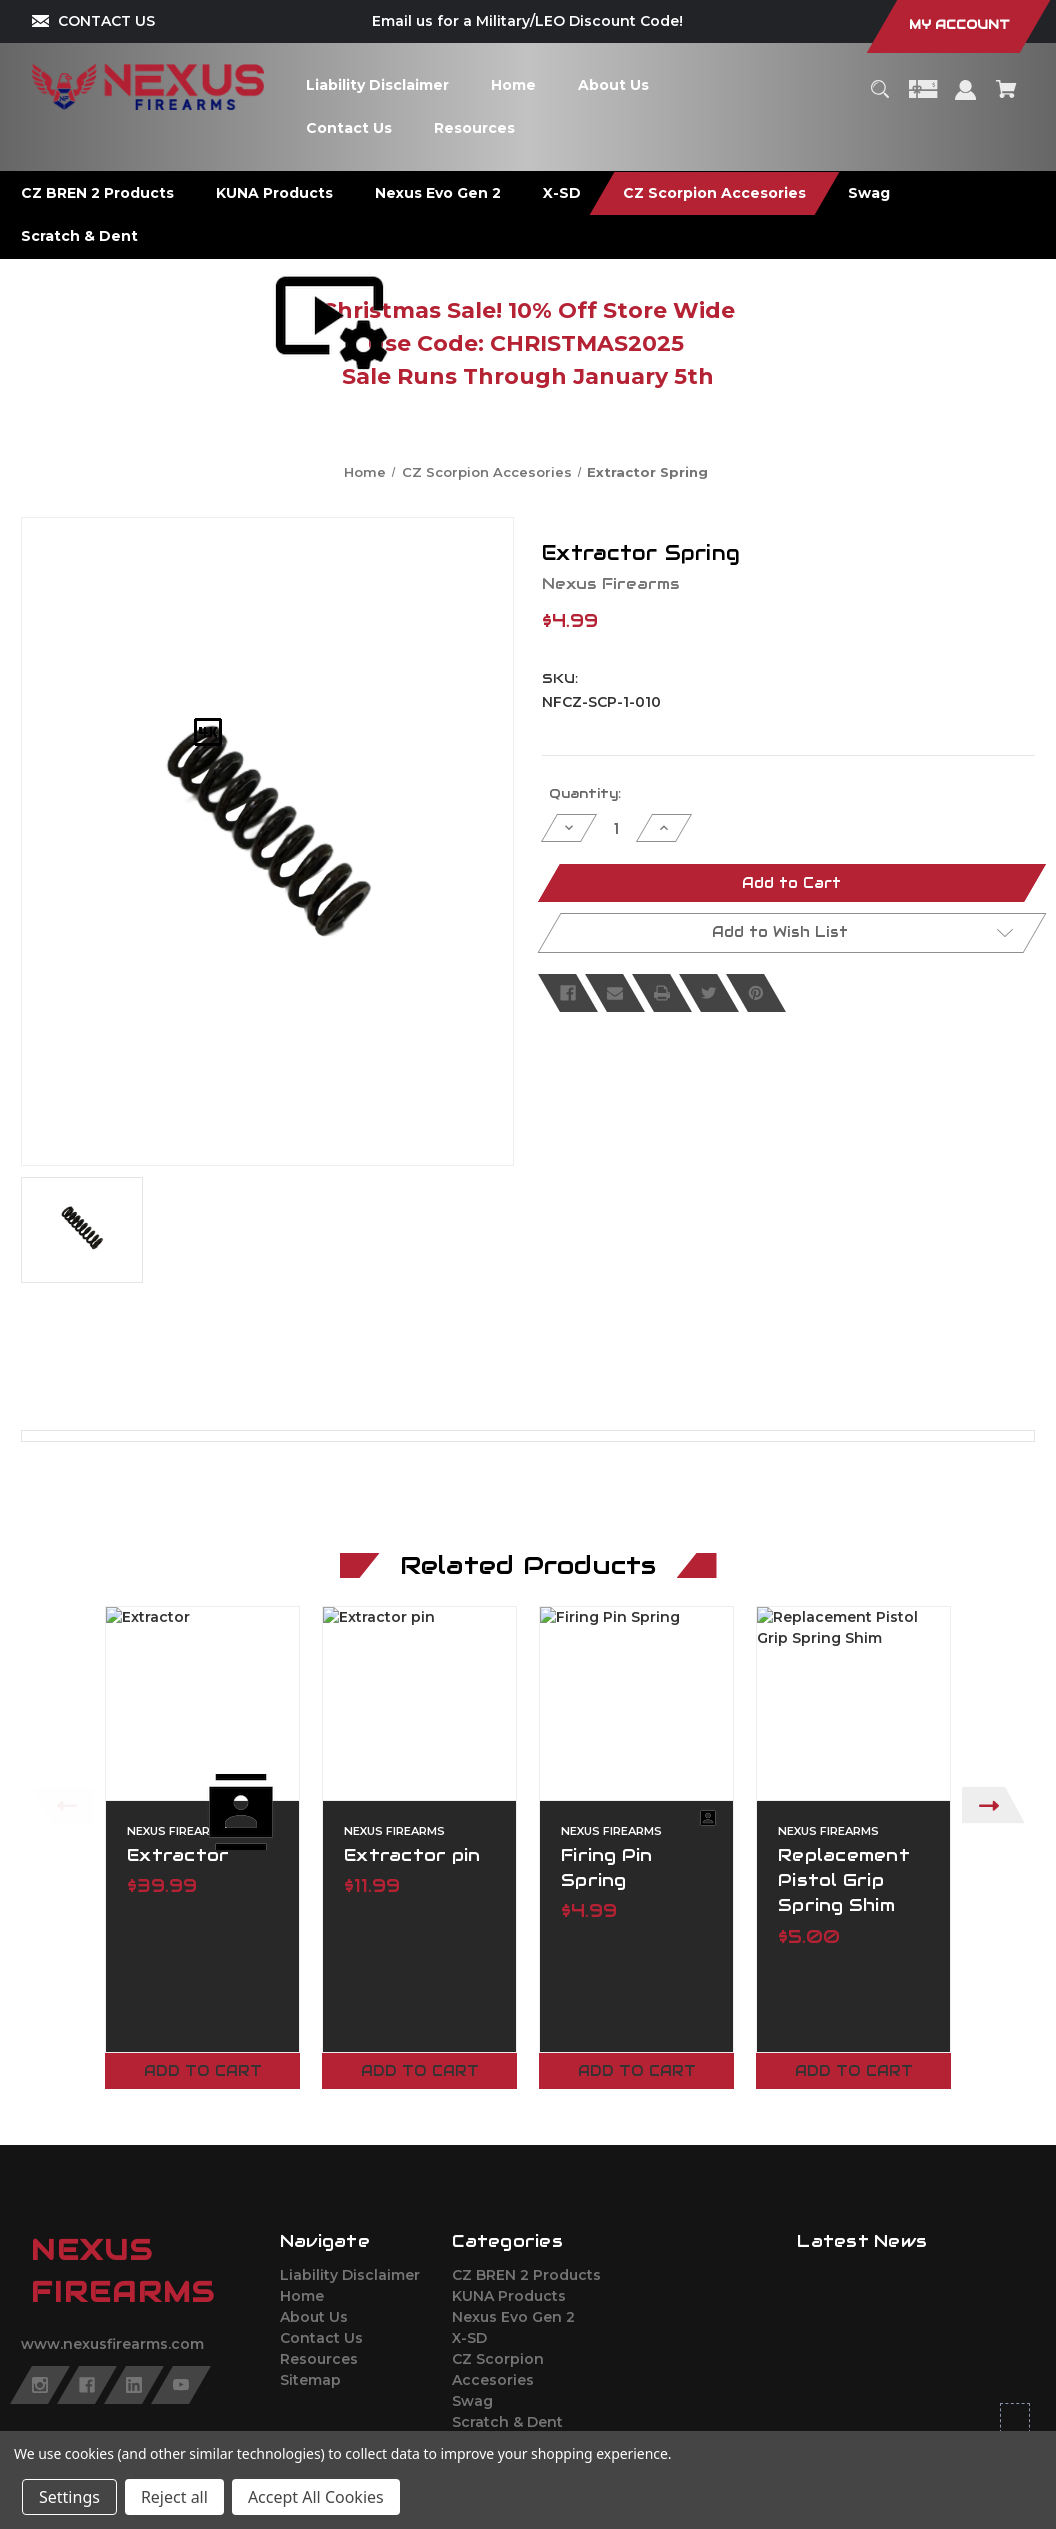  Describe the element at coordinates (329, 315) in the screenshot. I see `access video playback settings` at that location.